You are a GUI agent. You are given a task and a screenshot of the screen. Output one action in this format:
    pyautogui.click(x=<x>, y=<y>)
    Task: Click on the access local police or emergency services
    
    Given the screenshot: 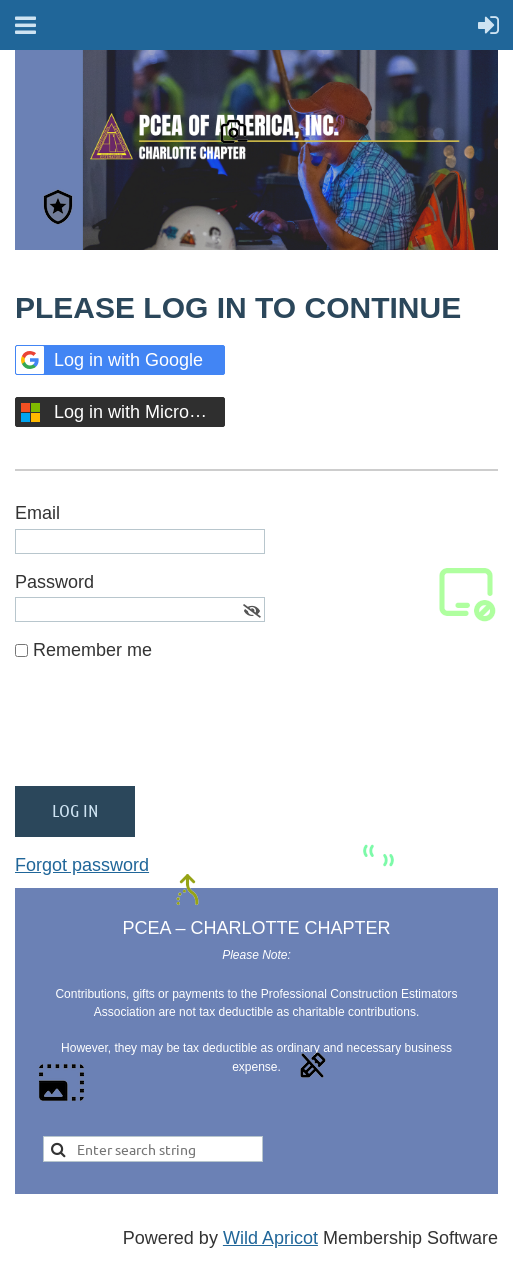 What is the action you would take?
    pyautogui.click(x=58, y=207)
    